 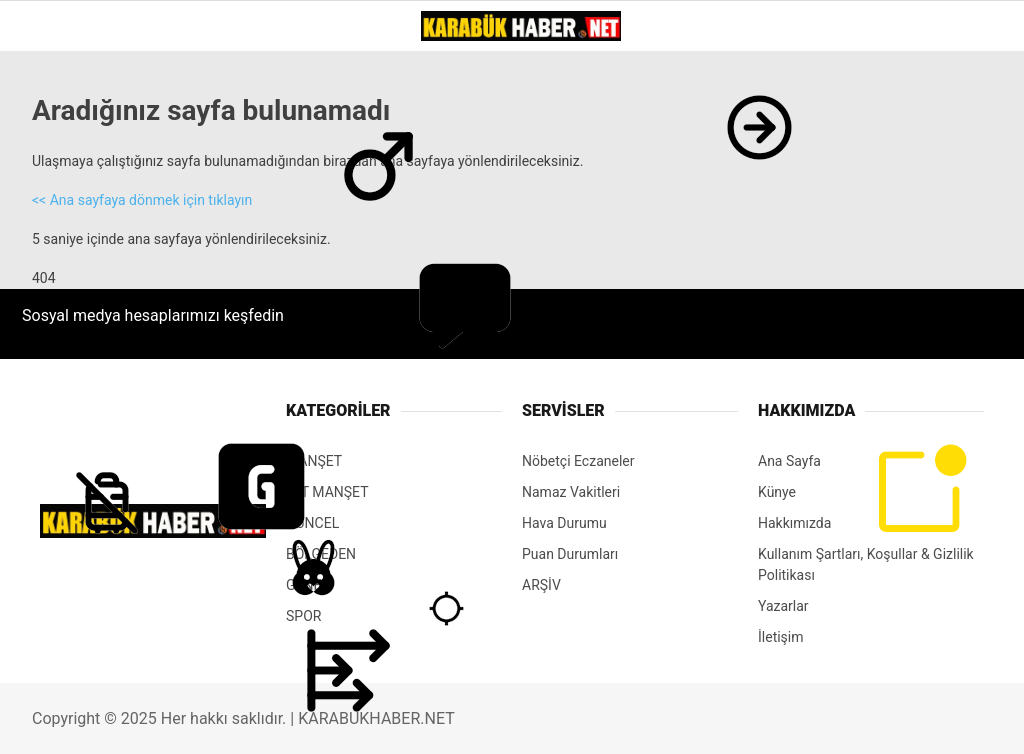 I want to click on open chat or messaging, so click(x=465, y=306).